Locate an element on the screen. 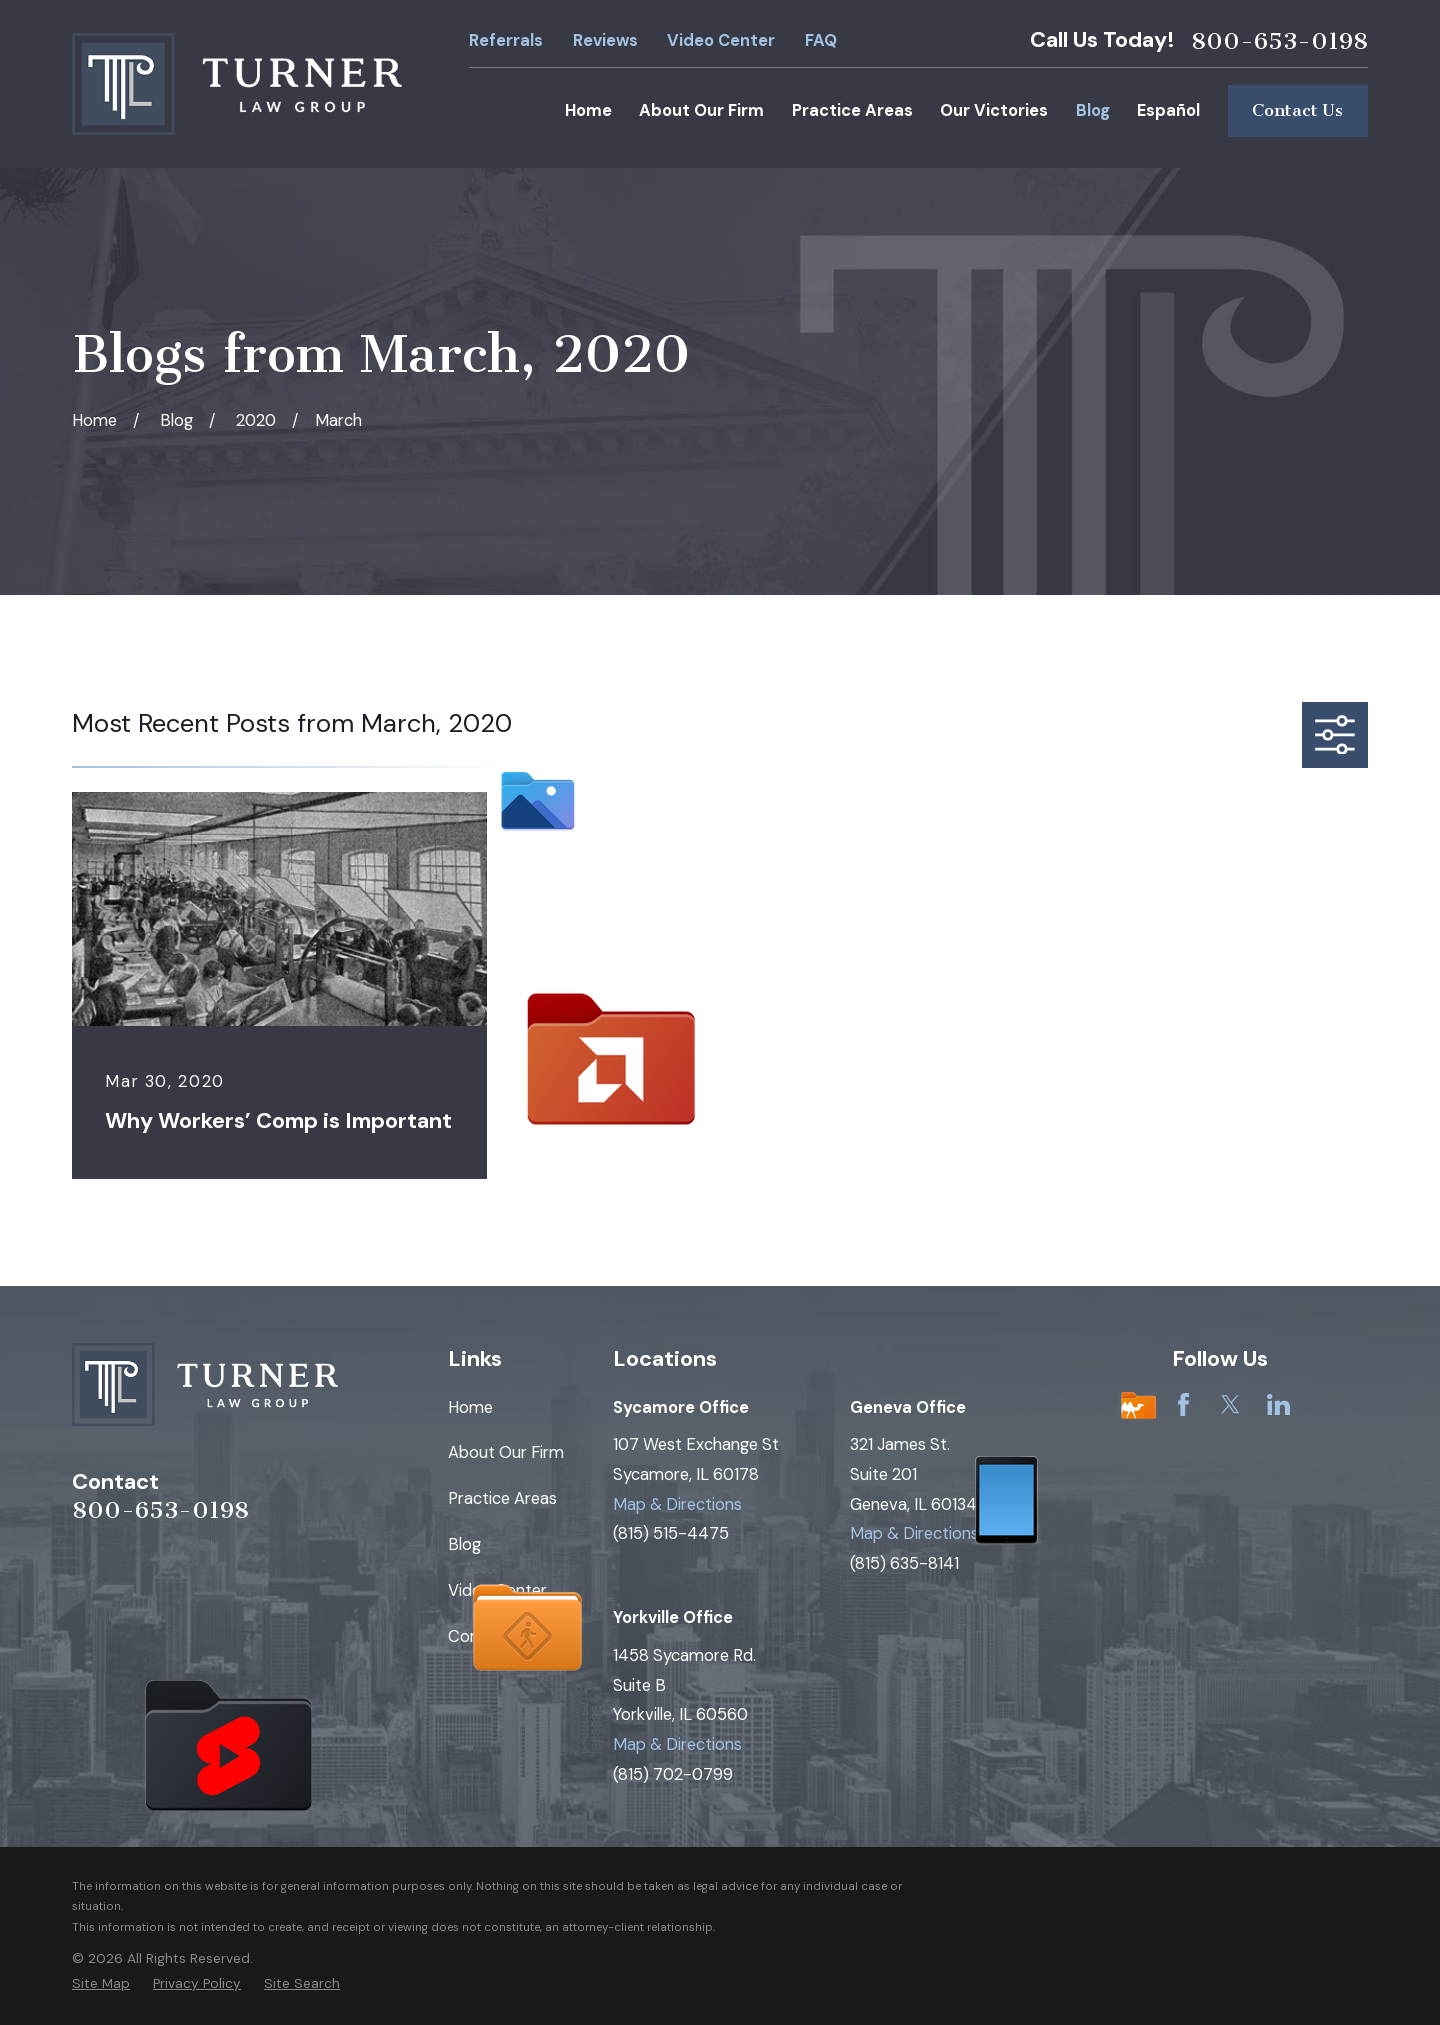  folder containing AMD-related files or drivers is located at coordinates (610, 1063).